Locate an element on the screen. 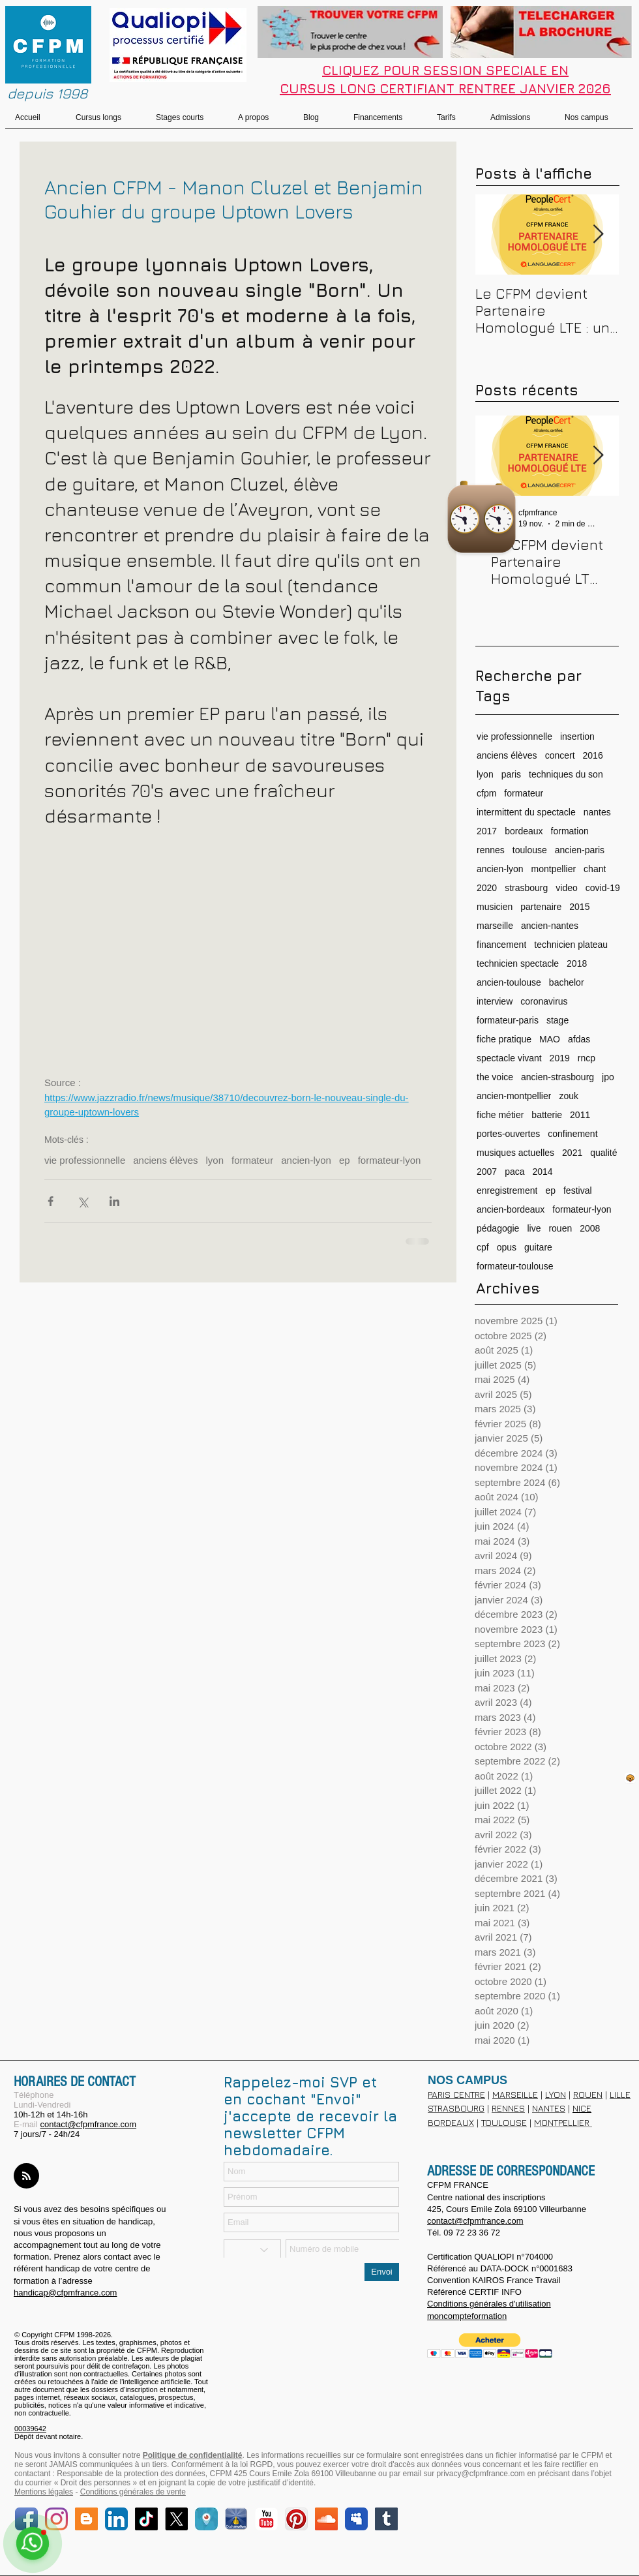 The image size is (639, 2576). open the chess clock app is located at coordinates (481, 519).